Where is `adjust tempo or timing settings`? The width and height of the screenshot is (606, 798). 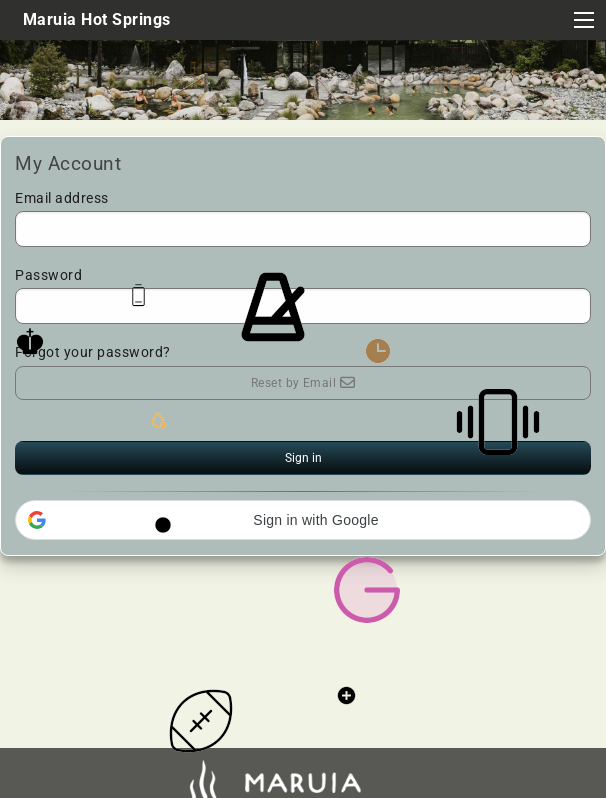
adjust tempo or timing settings is located at coordinates (273, 307).